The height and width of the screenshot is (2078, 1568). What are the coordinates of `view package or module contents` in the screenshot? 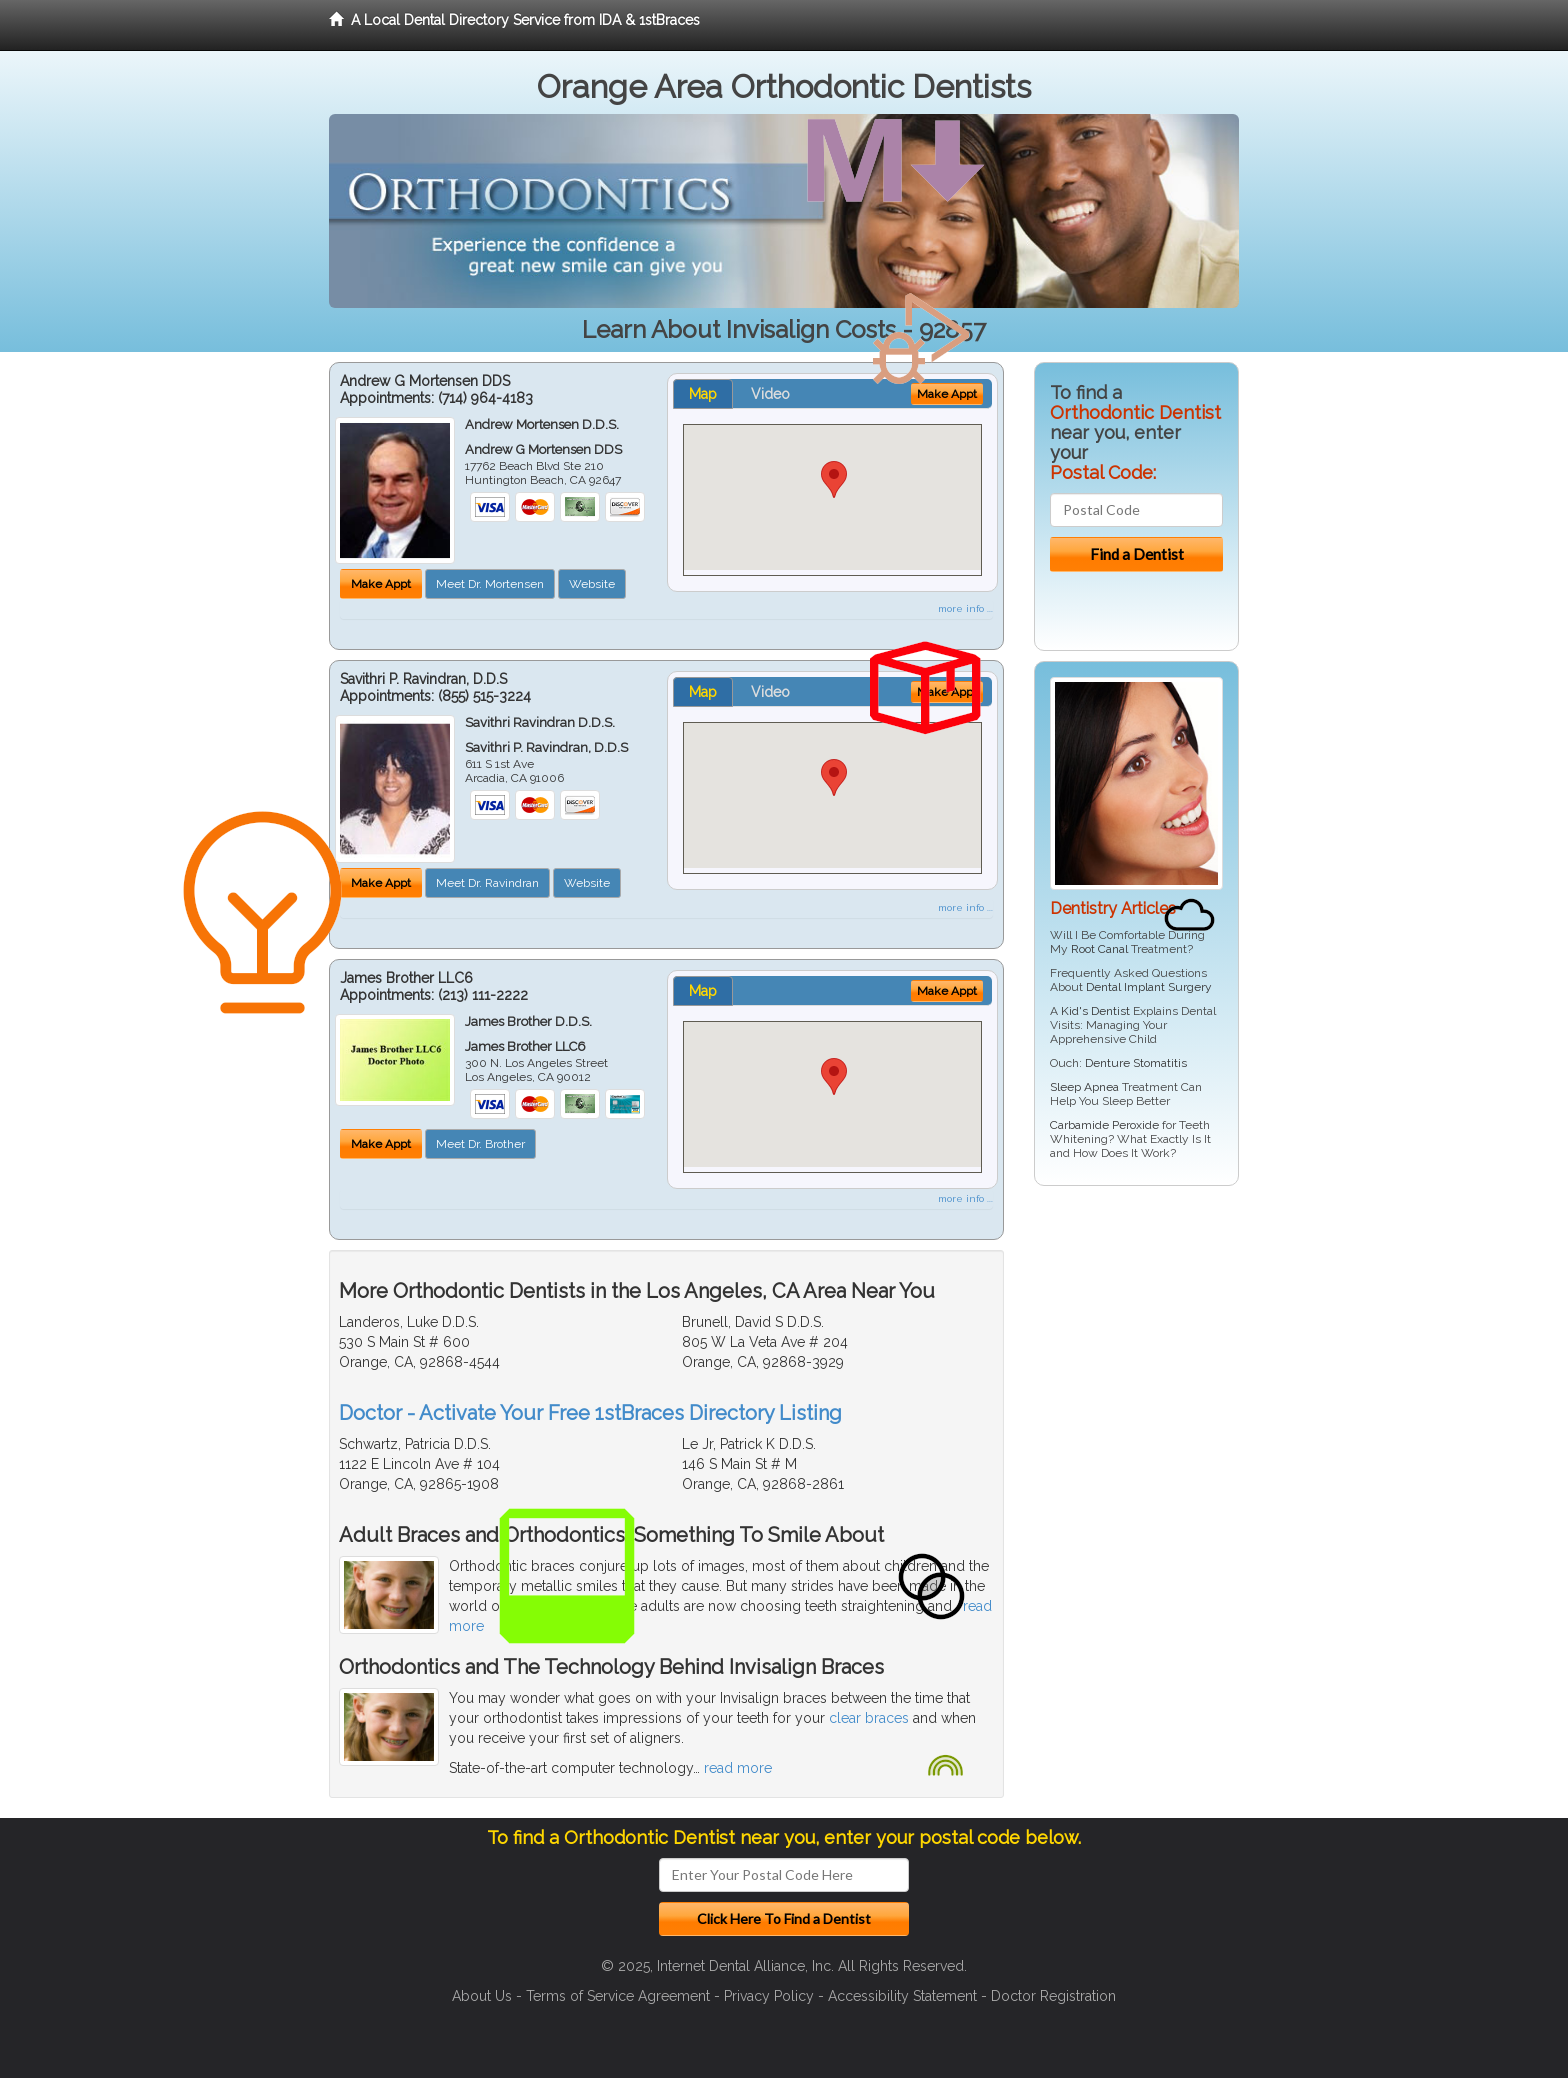 It's located at (921, 684).